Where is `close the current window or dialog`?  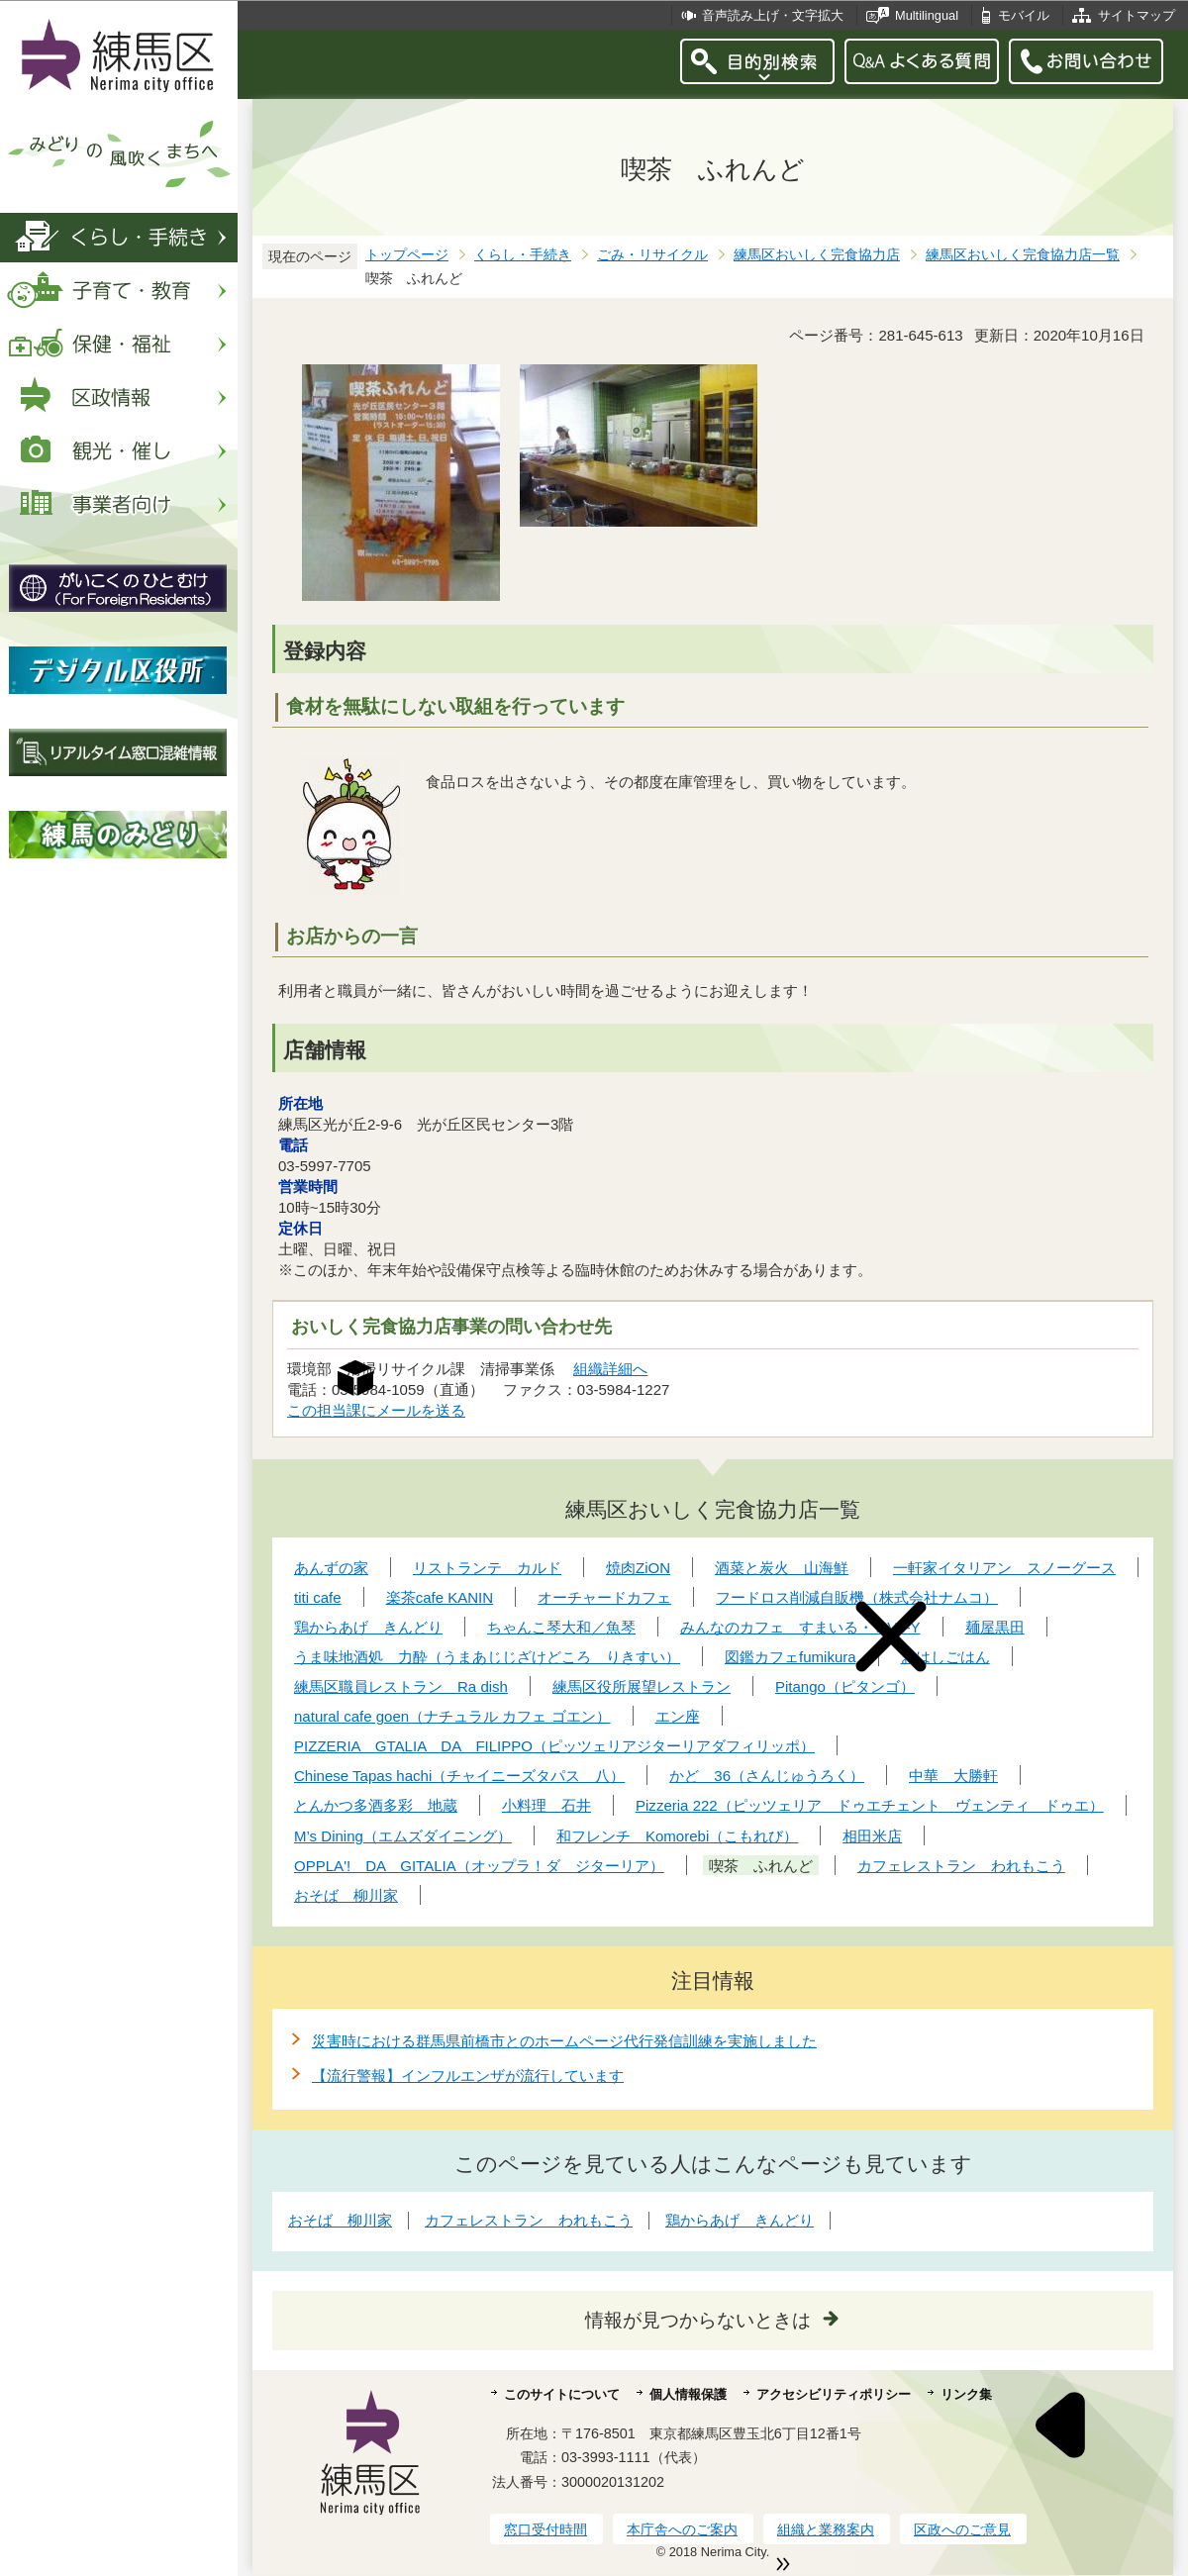 close the current window or dialog is located at coordinates (891, 1636).